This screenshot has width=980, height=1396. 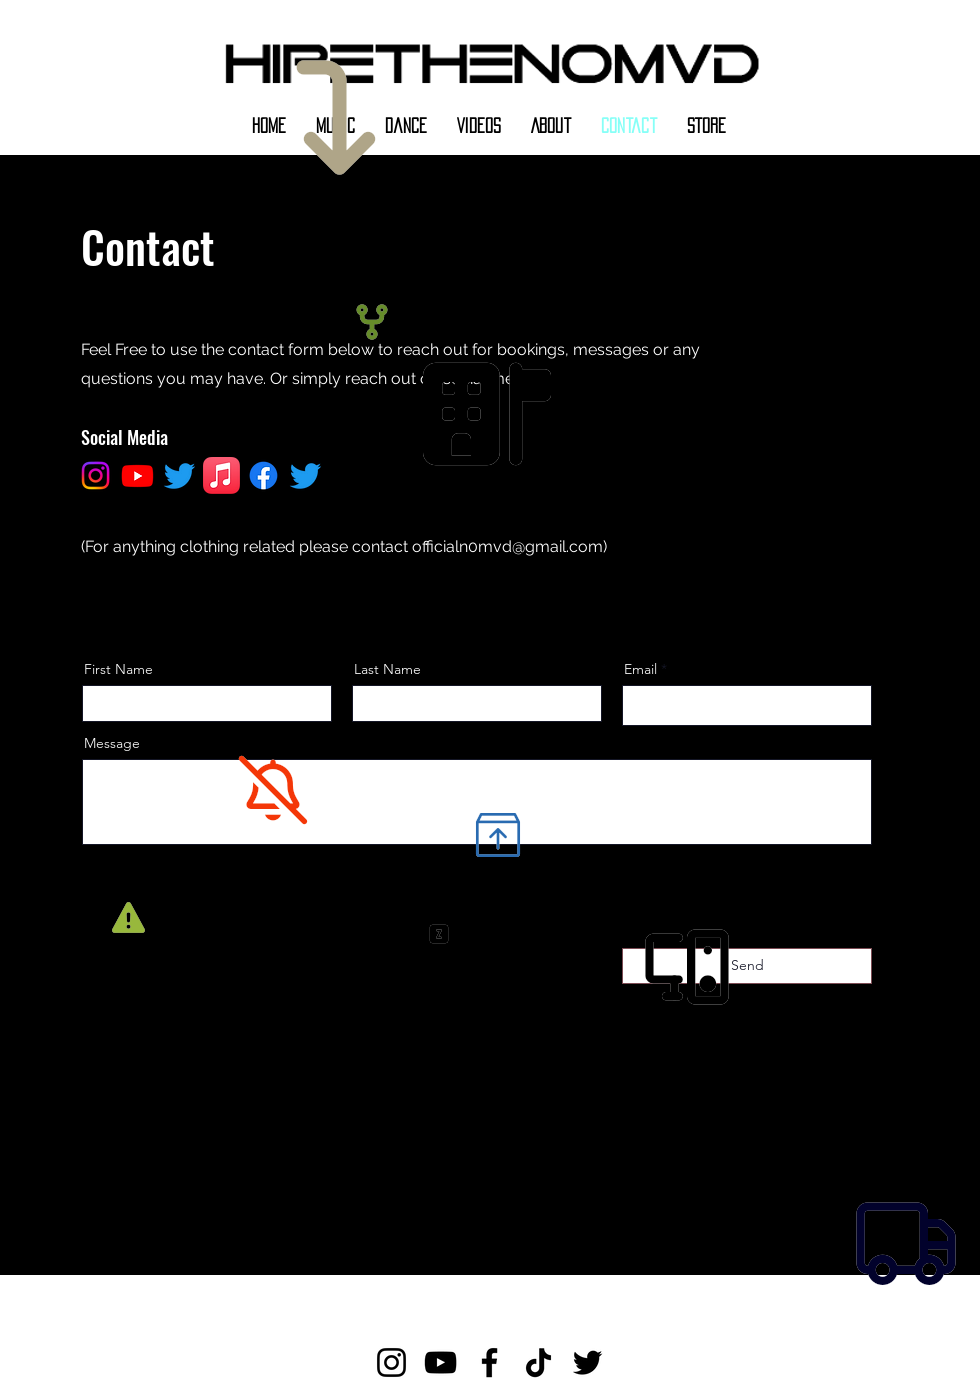 I want to click on move item down in a list, so click(x=339, y=117).